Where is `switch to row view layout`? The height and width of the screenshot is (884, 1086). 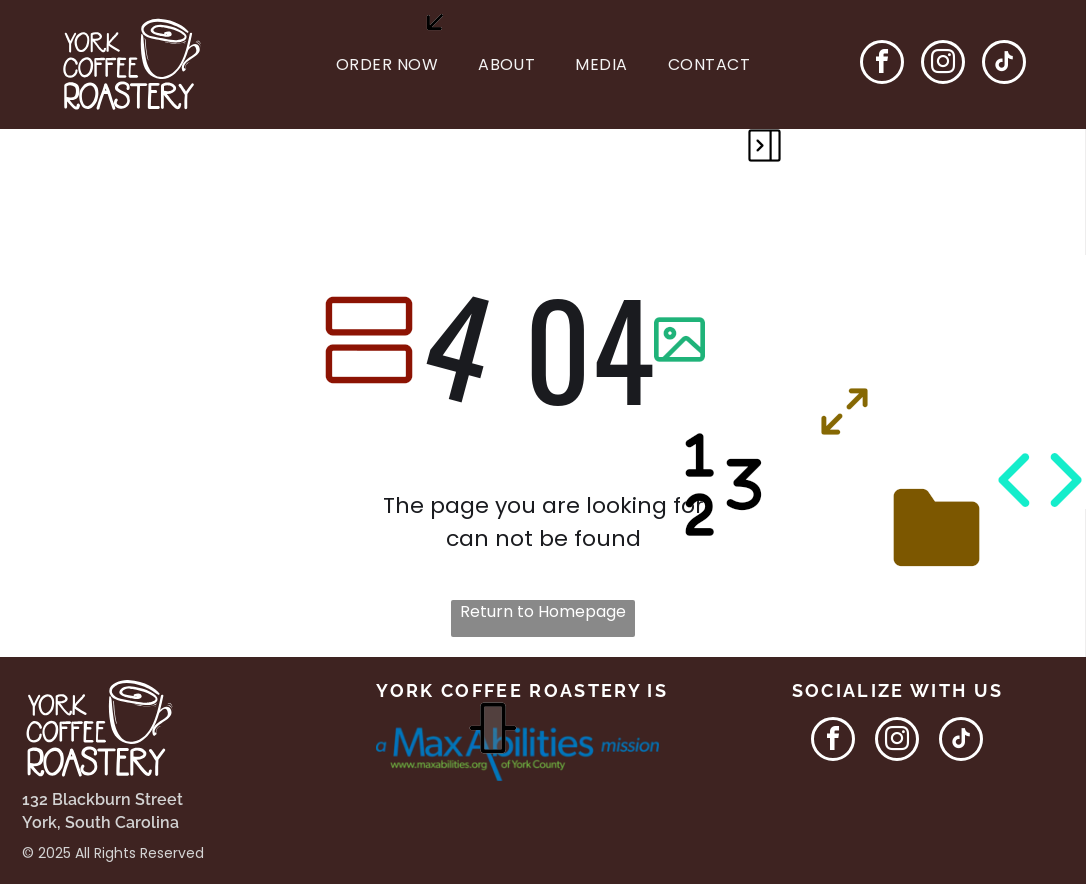
switch to row view layout is located at coordinates (369, 340).